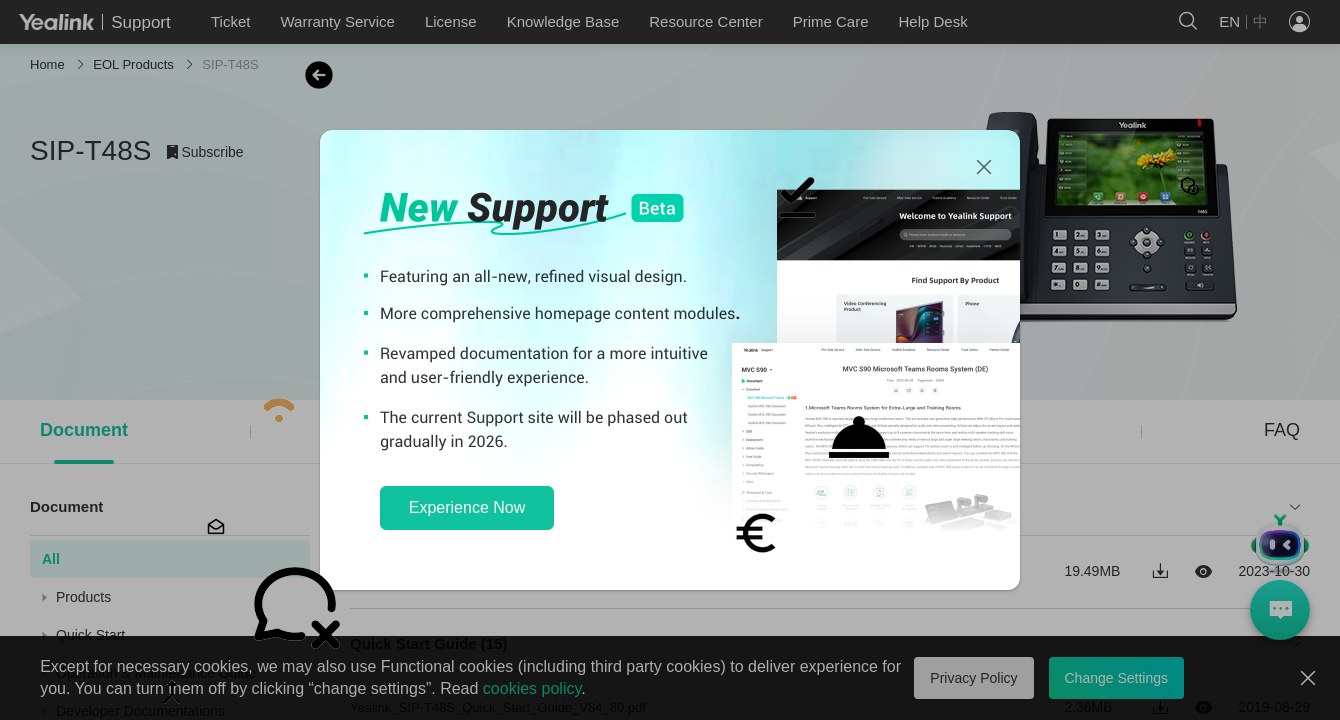 This screenshot has width=1340, height=720. What do you see at coordinates (216, 527) in the screenshot?
I see `view opened mail or messages` at bounding box center [216, 527].